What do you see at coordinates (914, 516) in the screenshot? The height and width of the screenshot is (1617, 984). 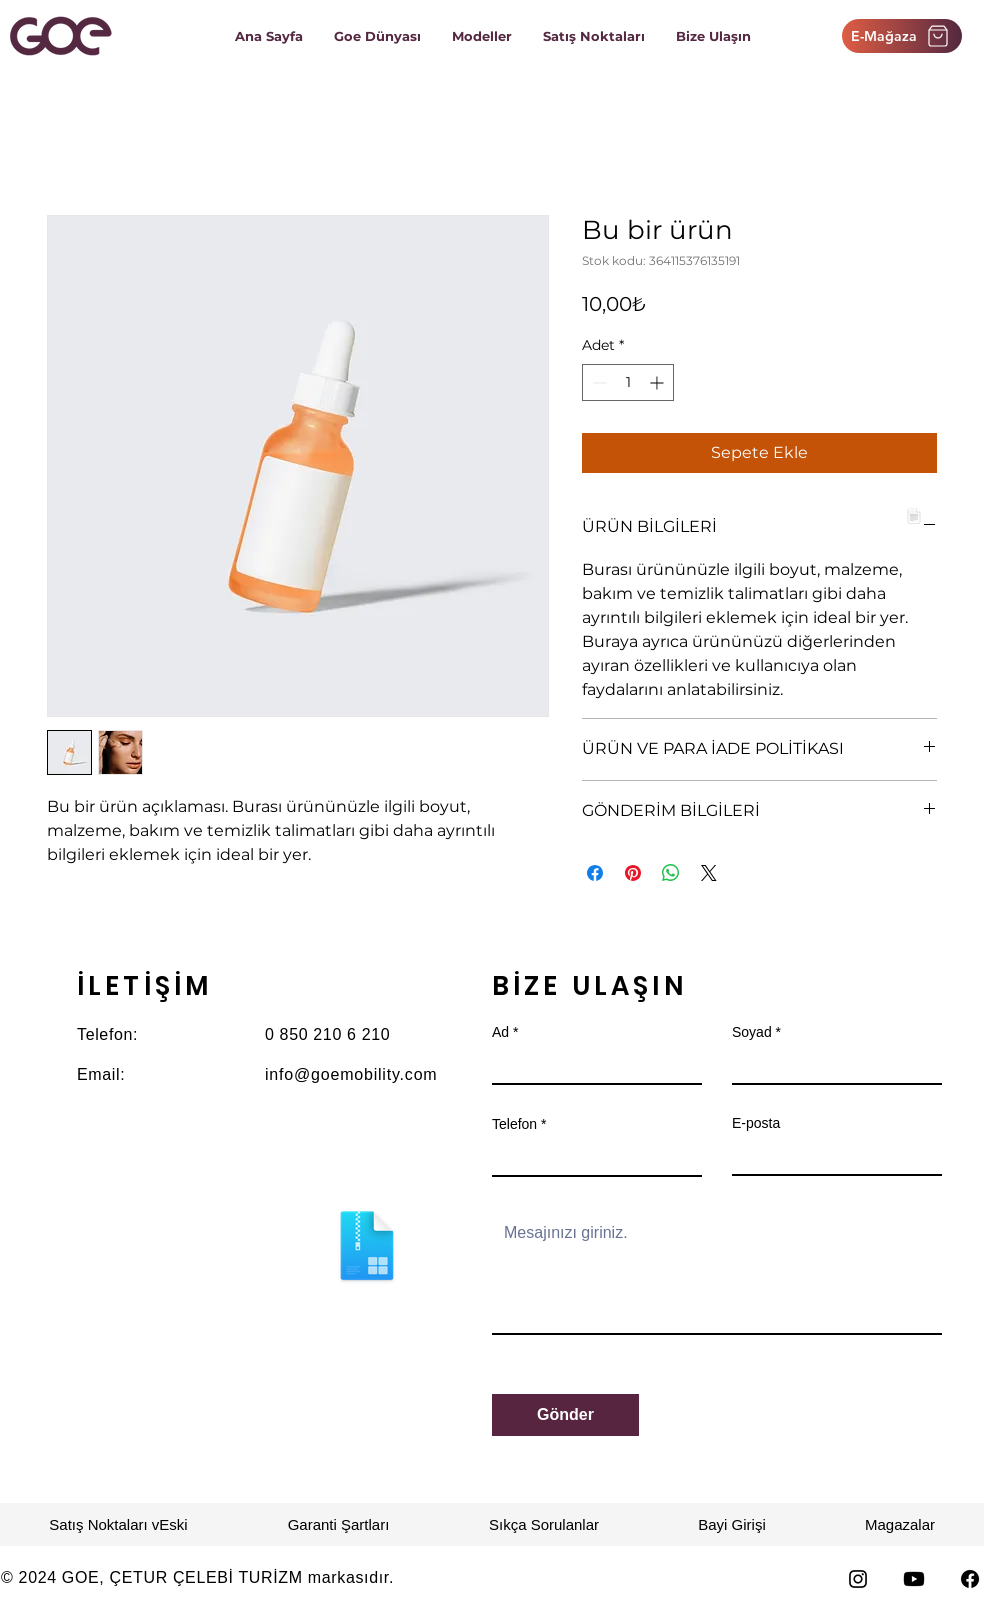 I see `open a text file` at bounding box center [914, 516].